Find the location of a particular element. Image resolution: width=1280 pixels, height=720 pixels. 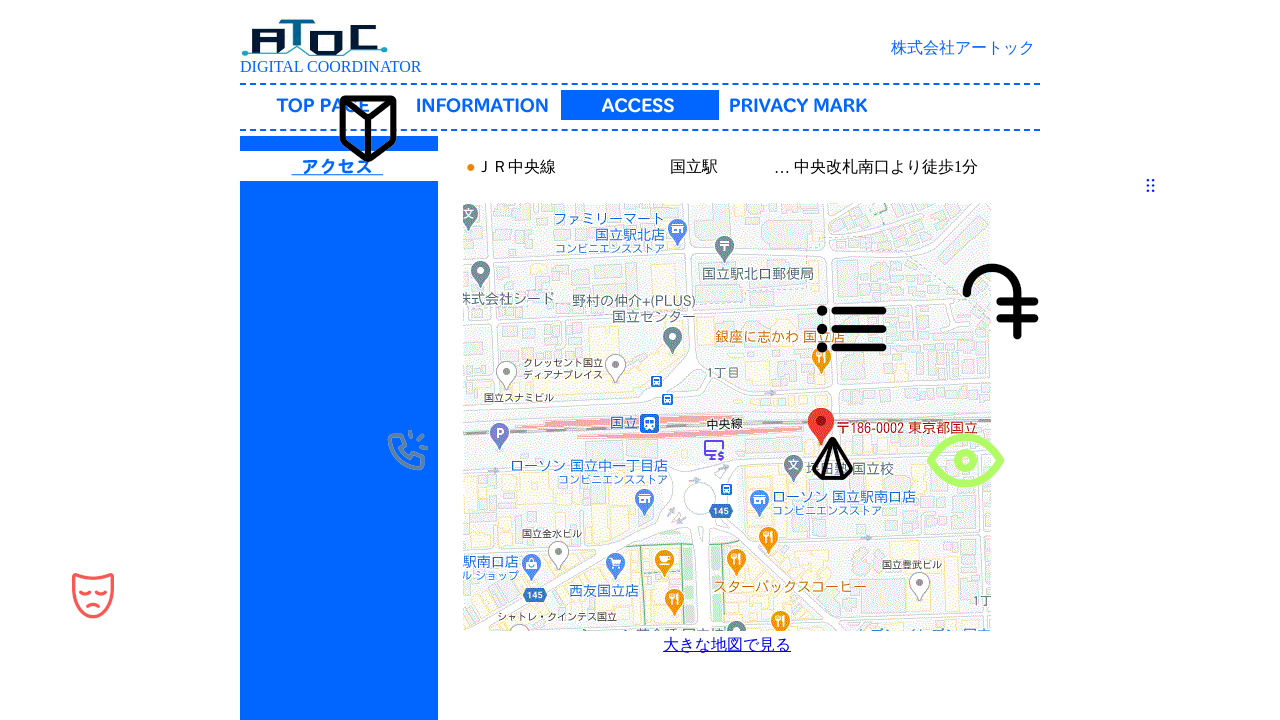

view billing or payment on desktop is located at coordinates (714, 450).